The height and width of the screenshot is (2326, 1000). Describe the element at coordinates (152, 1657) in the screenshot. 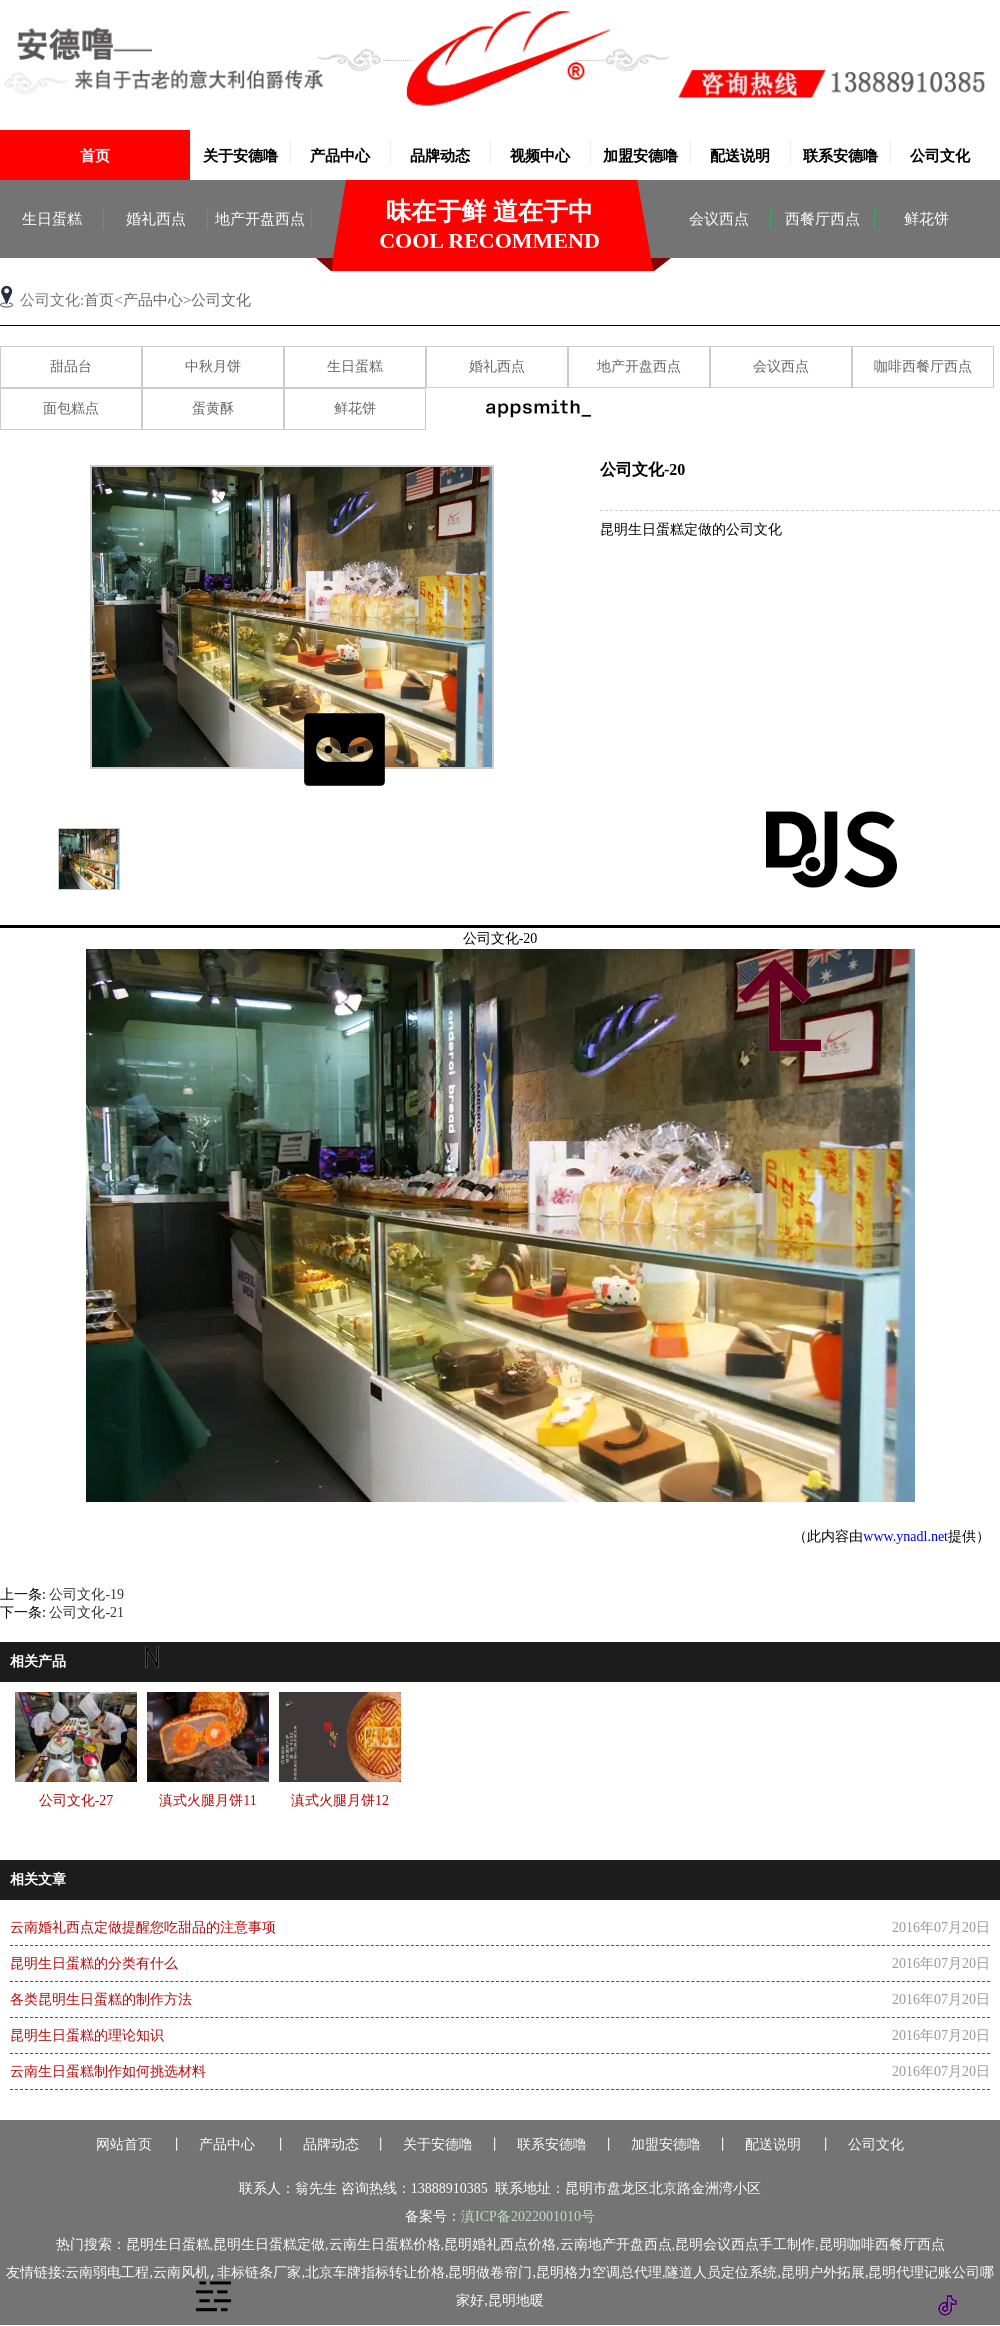

I see `open Netflix app` at that location.